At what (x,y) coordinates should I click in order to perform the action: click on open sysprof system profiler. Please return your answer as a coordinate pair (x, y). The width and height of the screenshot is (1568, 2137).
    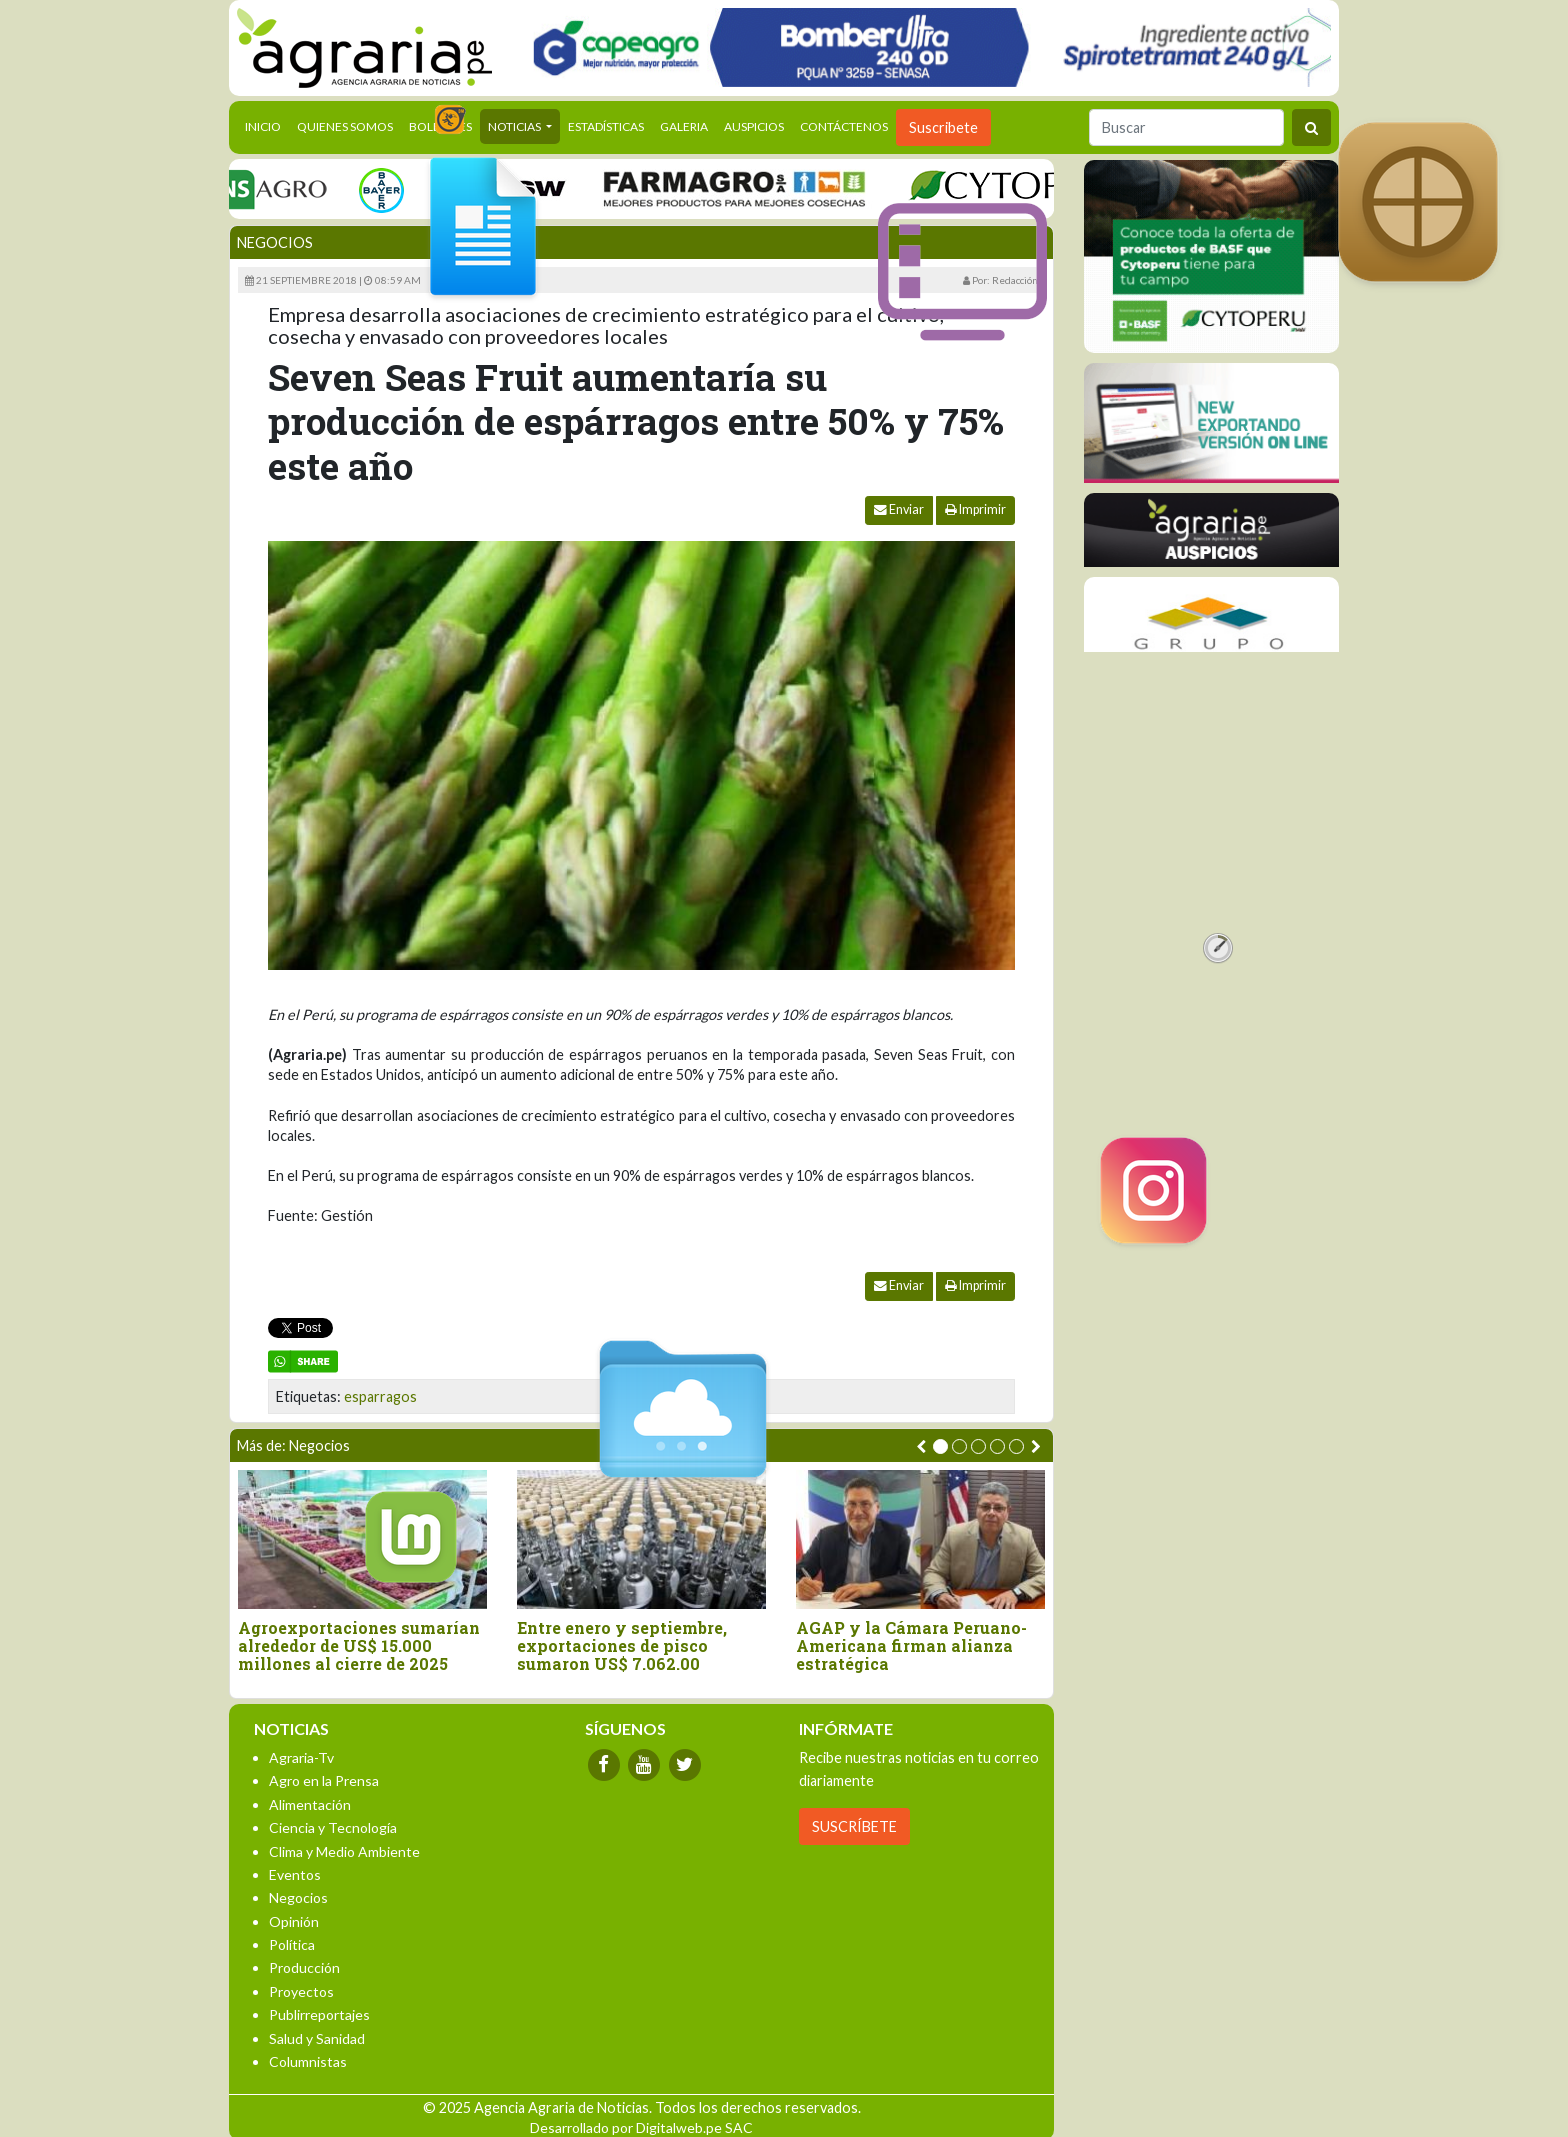
    Looking at the image, I should click on (1218, 948).